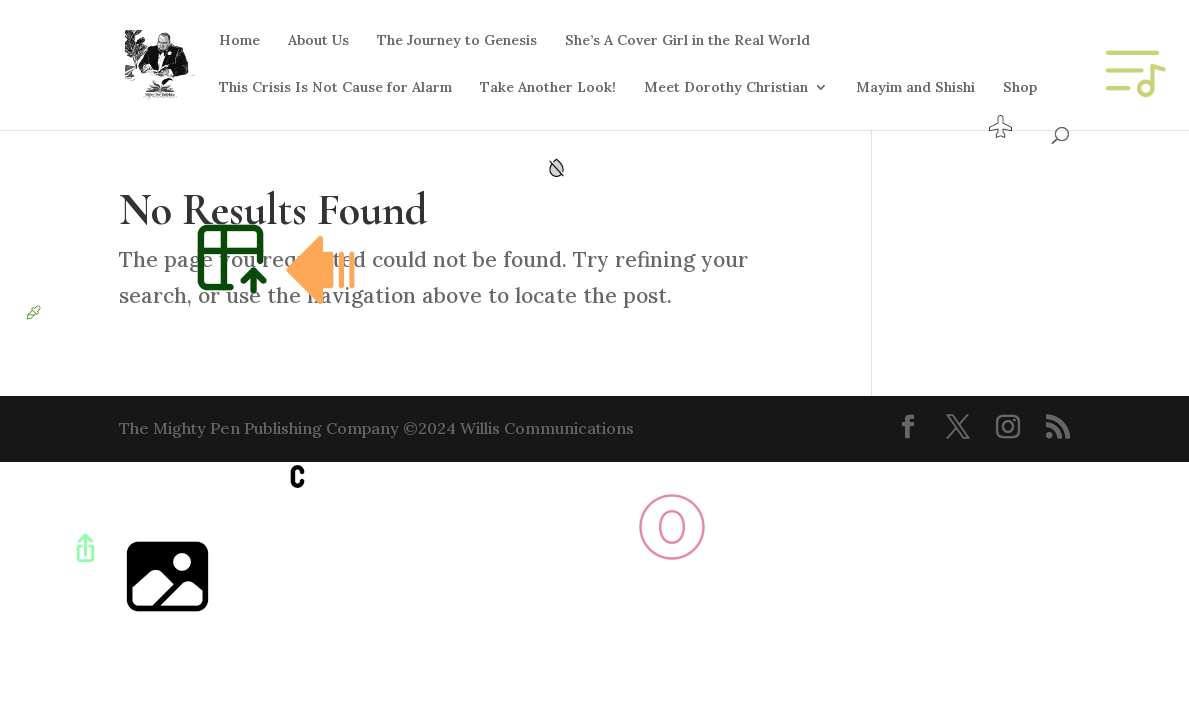  What do you see at coordinates (167, 576) in the screenshot?
I see `view image or photo` at bounding box center [167, 576].